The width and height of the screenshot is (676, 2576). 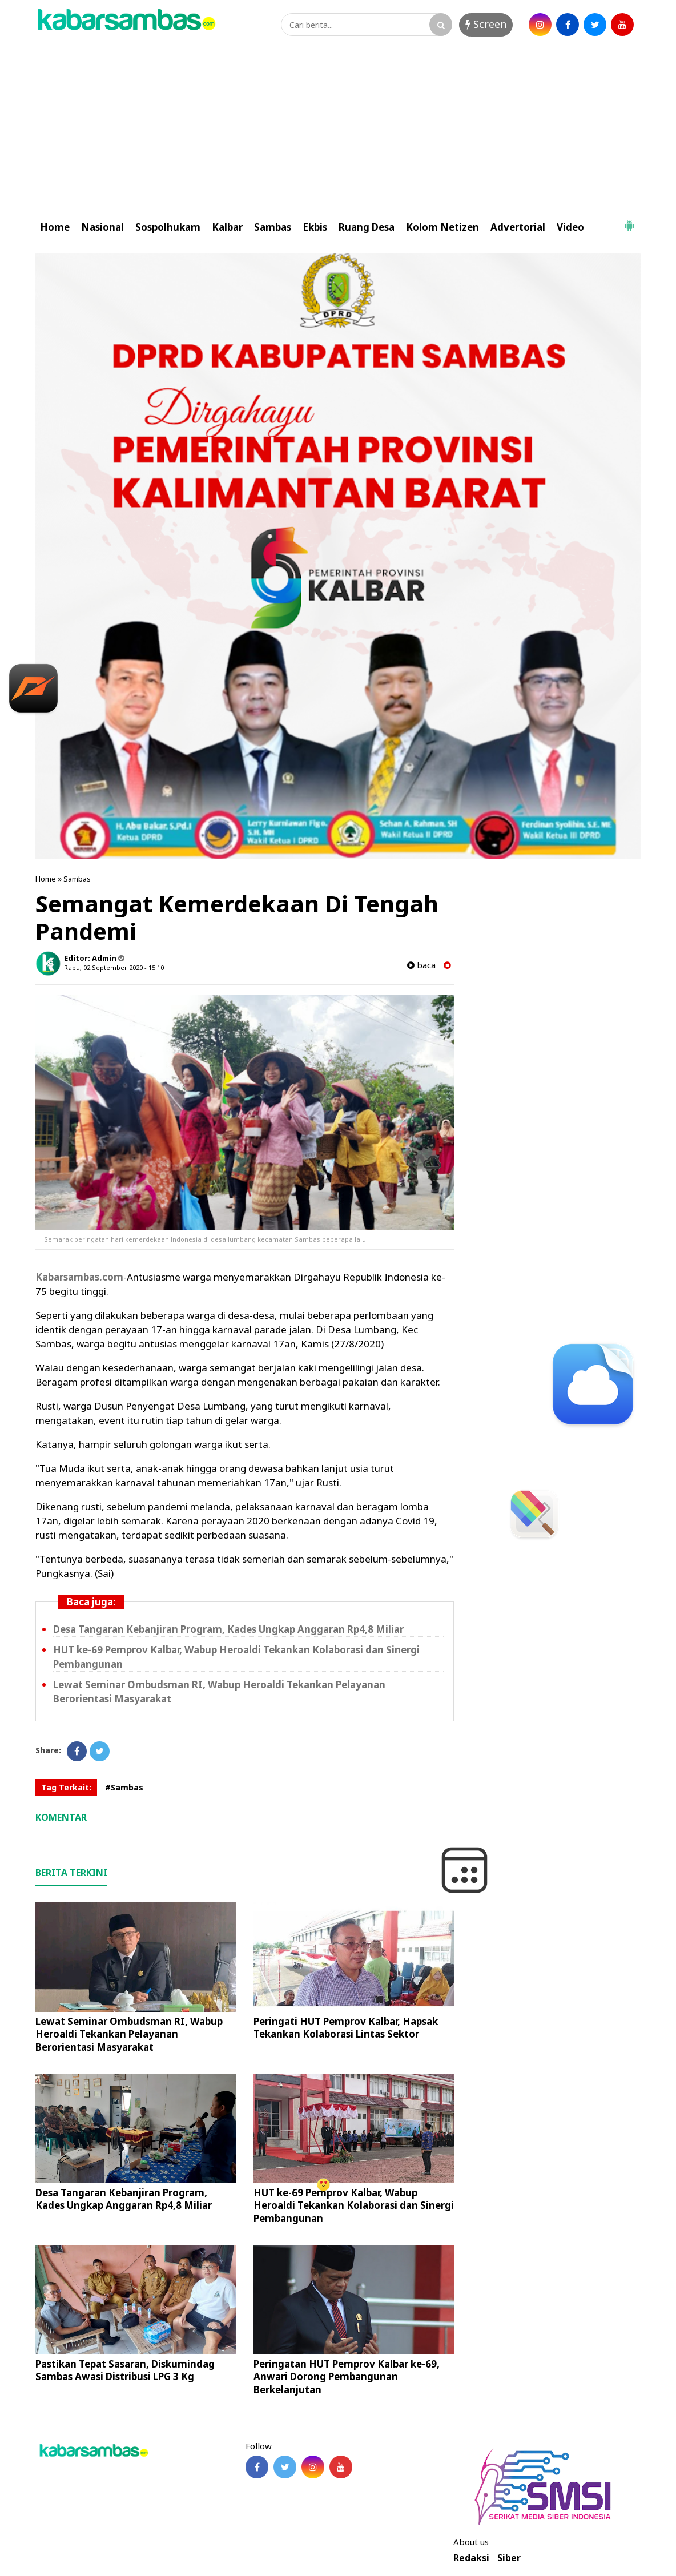 What do you see at coordinates (534, 1514) in the screenshot?
I see `open Gradience app to customize GTK theme colors` at bounding box center [534, 1514].